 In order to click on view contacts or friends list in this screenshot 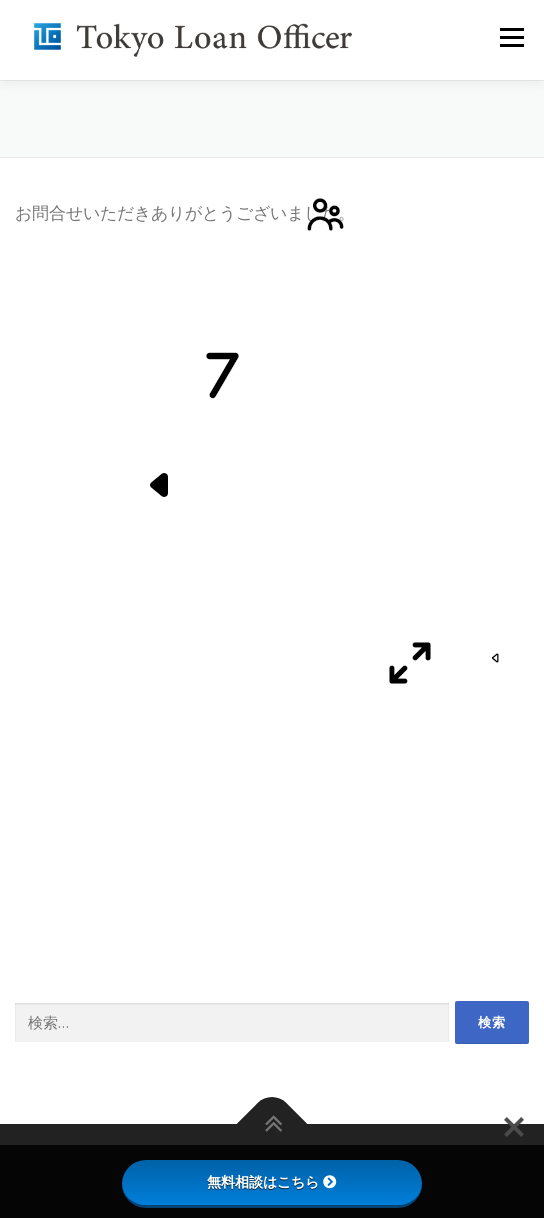, I will do `click(325, 214)`.